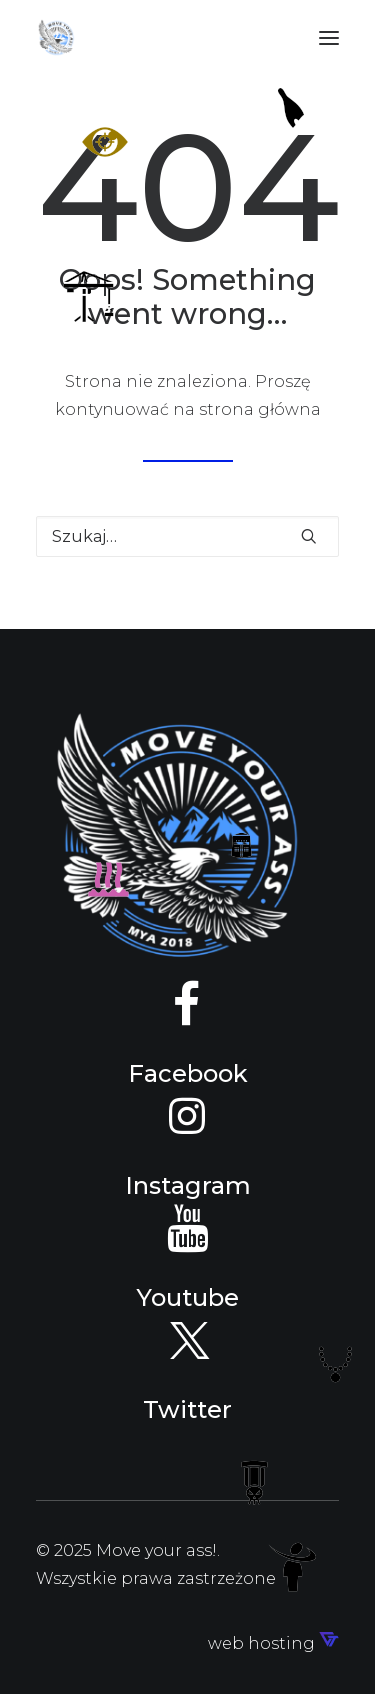 The width and height of the screenshot is (375, 1694). I want to click on select the white crown of upper egypt, so click(291, 108).